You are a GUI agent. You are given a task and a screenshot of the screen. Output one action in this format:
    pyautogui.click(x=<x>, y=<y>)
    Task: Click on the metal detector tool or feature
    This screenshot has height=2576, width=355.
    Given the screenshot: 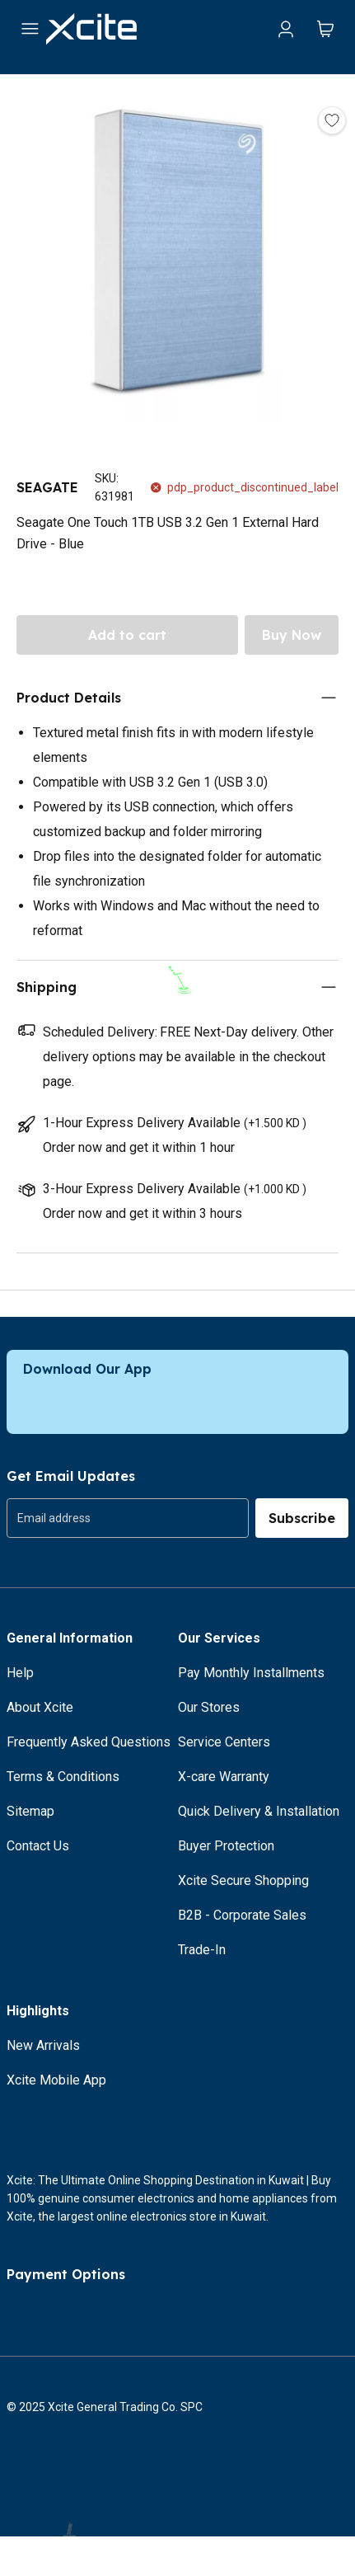 What is the action you would take?
    pyautogui.click(x=180, y=980)
    